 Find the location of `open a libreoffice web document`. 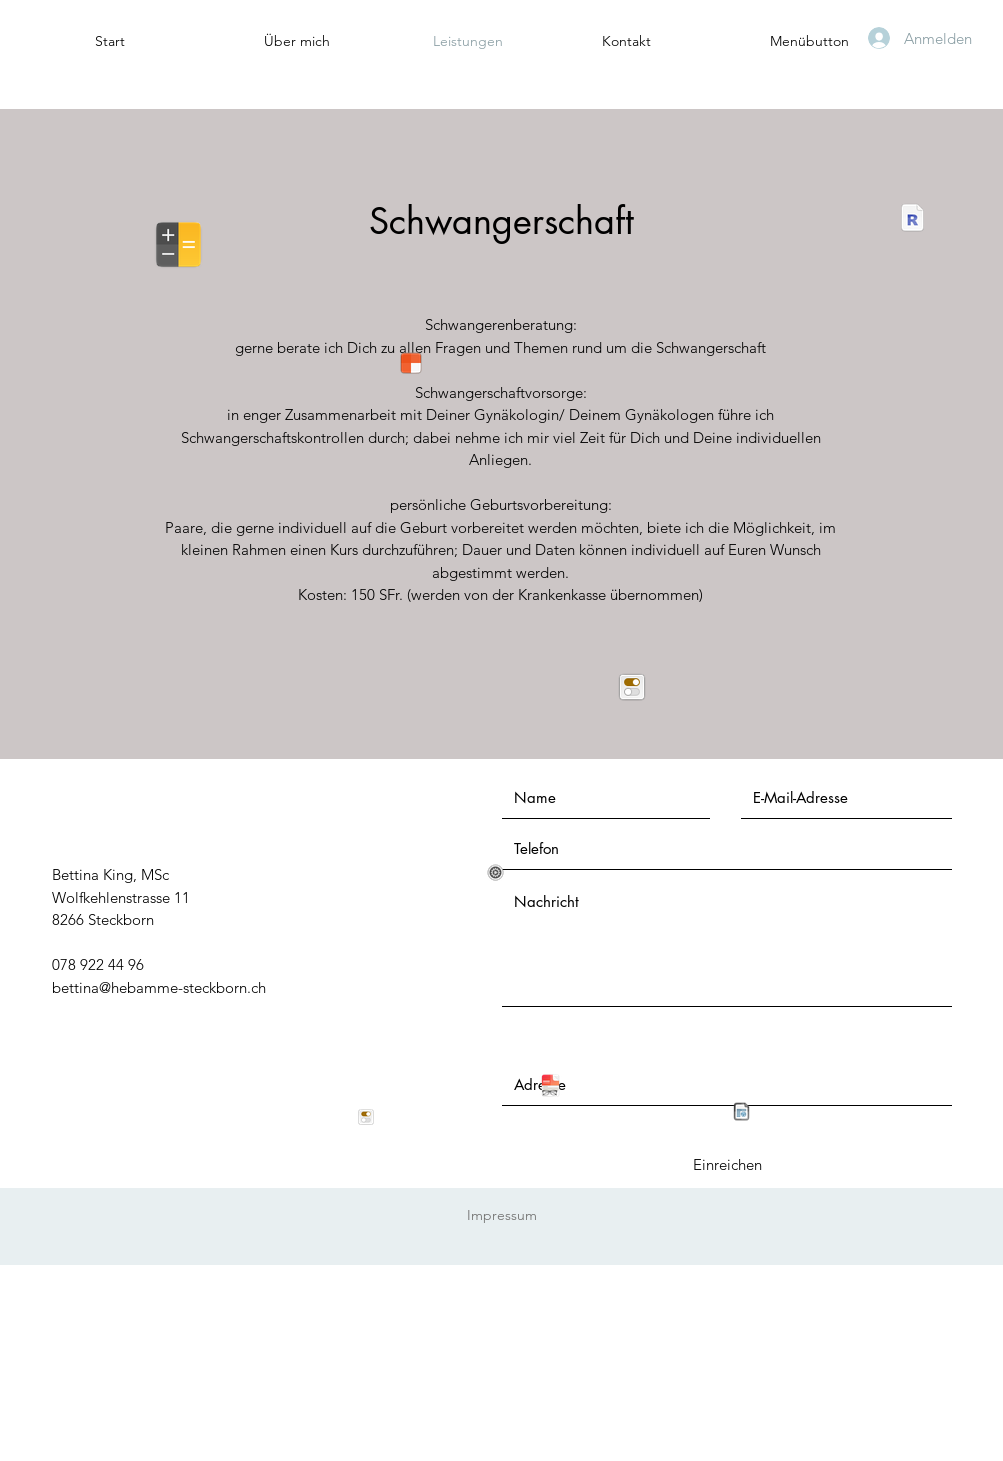

open a libreoffice web document is located at coordinates (741, 1111).